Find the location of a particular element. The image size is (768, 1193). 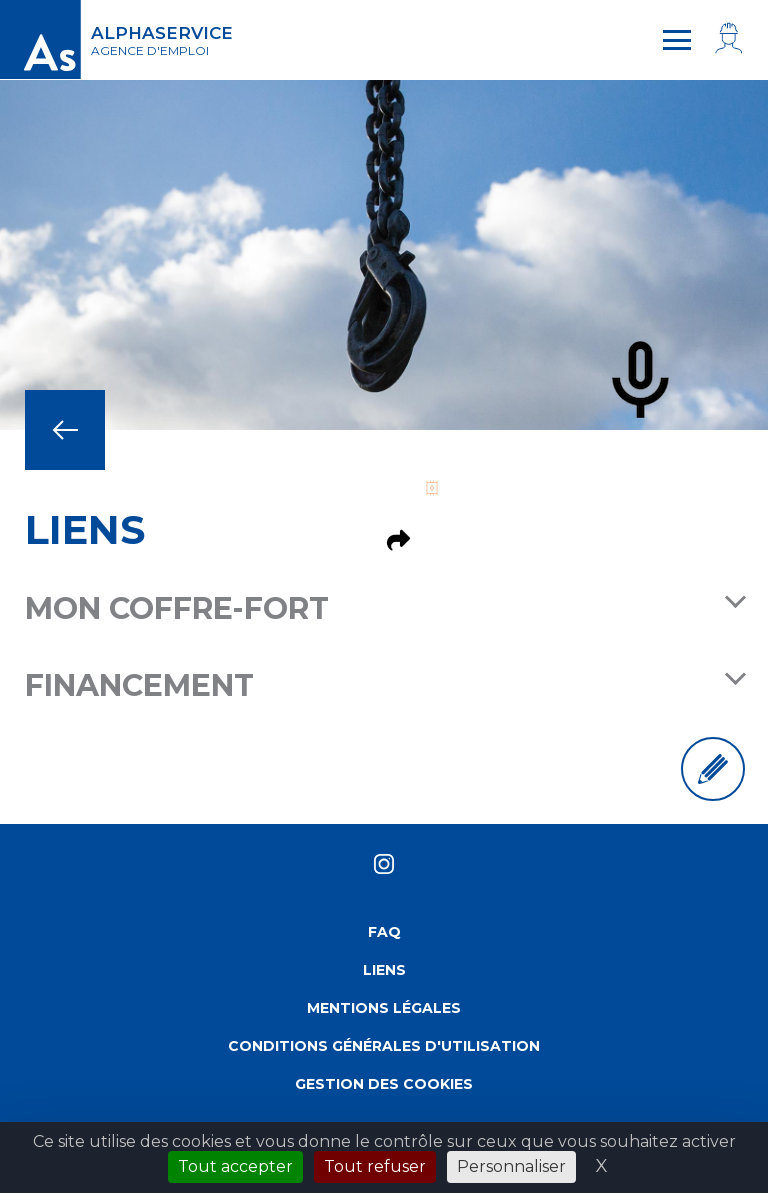

share this content is located at coordinates (398, 540).